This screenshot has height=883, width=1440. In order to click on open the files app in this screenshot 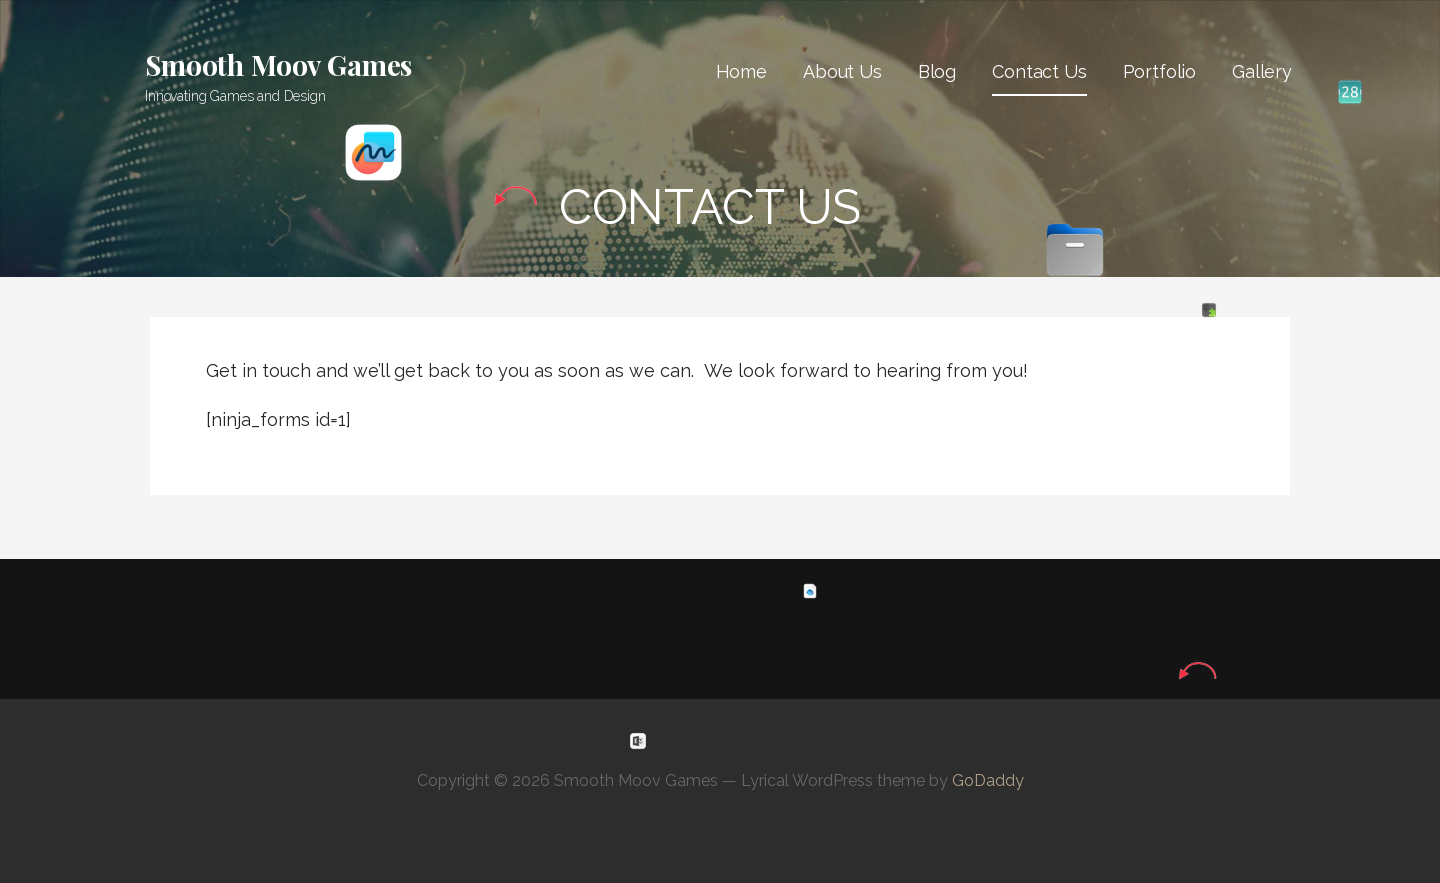, I will do `click(1075, 250)`.